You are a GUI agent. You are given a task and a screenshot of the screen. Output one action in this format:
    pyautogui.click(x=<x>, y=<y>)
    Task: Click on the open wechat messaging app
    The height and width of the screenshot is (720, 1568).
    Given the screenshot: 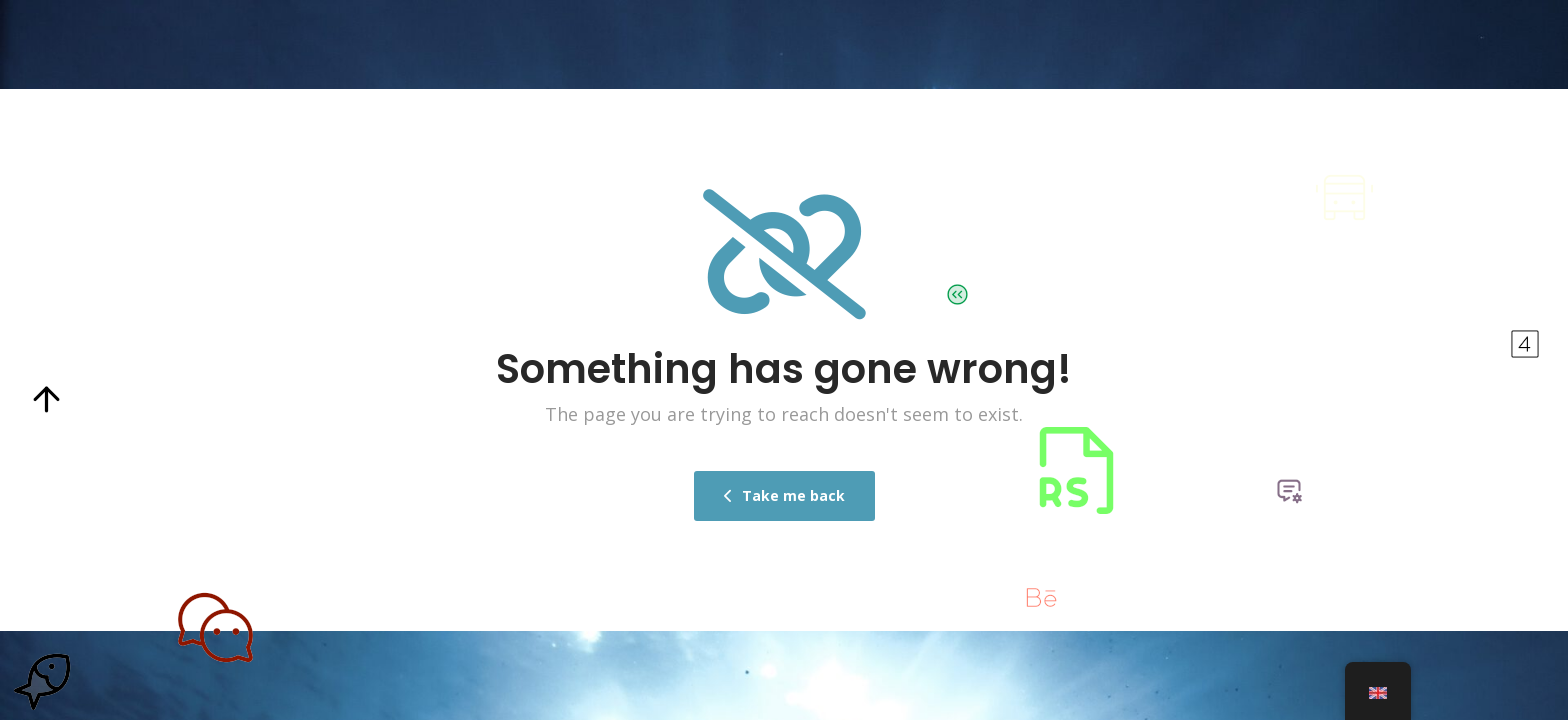 What is the action you would take?
    pyautogui.click(x=215, y=627)
    